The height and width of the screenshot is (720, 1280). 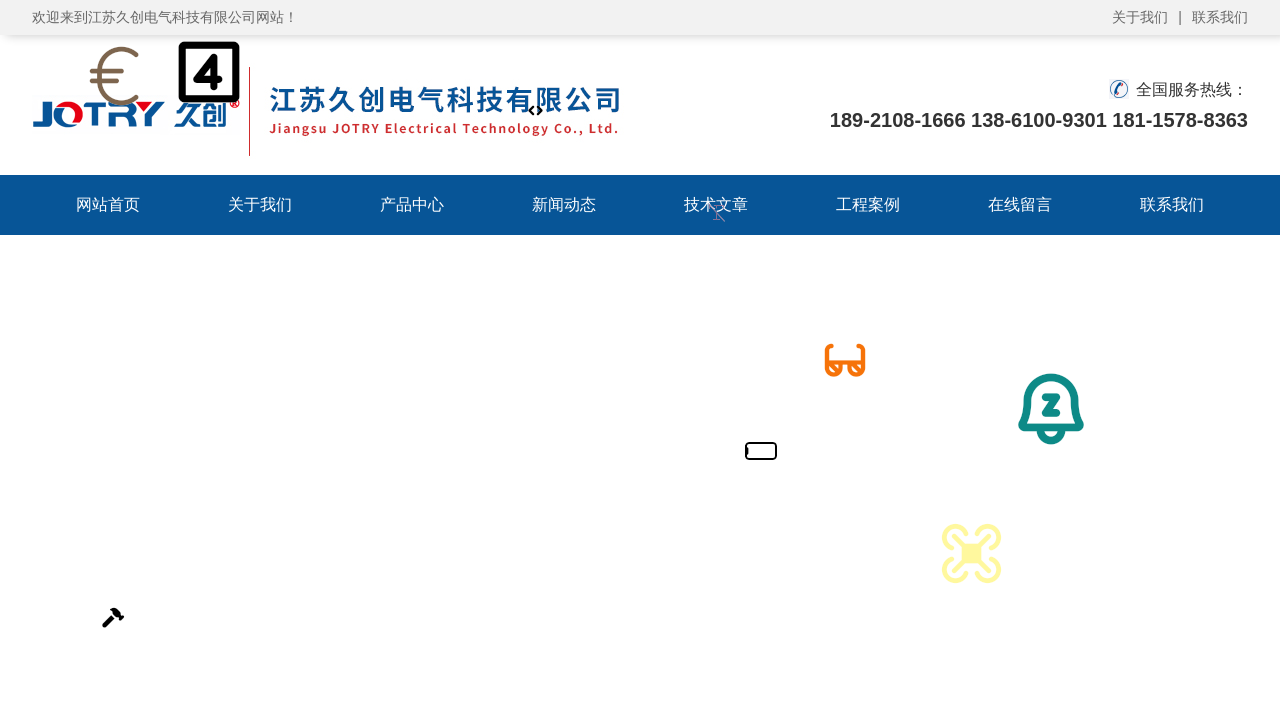 What do you see at coordinates (971, 553) in the screenshot?
I see `access drone controls` at bounding box center [971, 553].